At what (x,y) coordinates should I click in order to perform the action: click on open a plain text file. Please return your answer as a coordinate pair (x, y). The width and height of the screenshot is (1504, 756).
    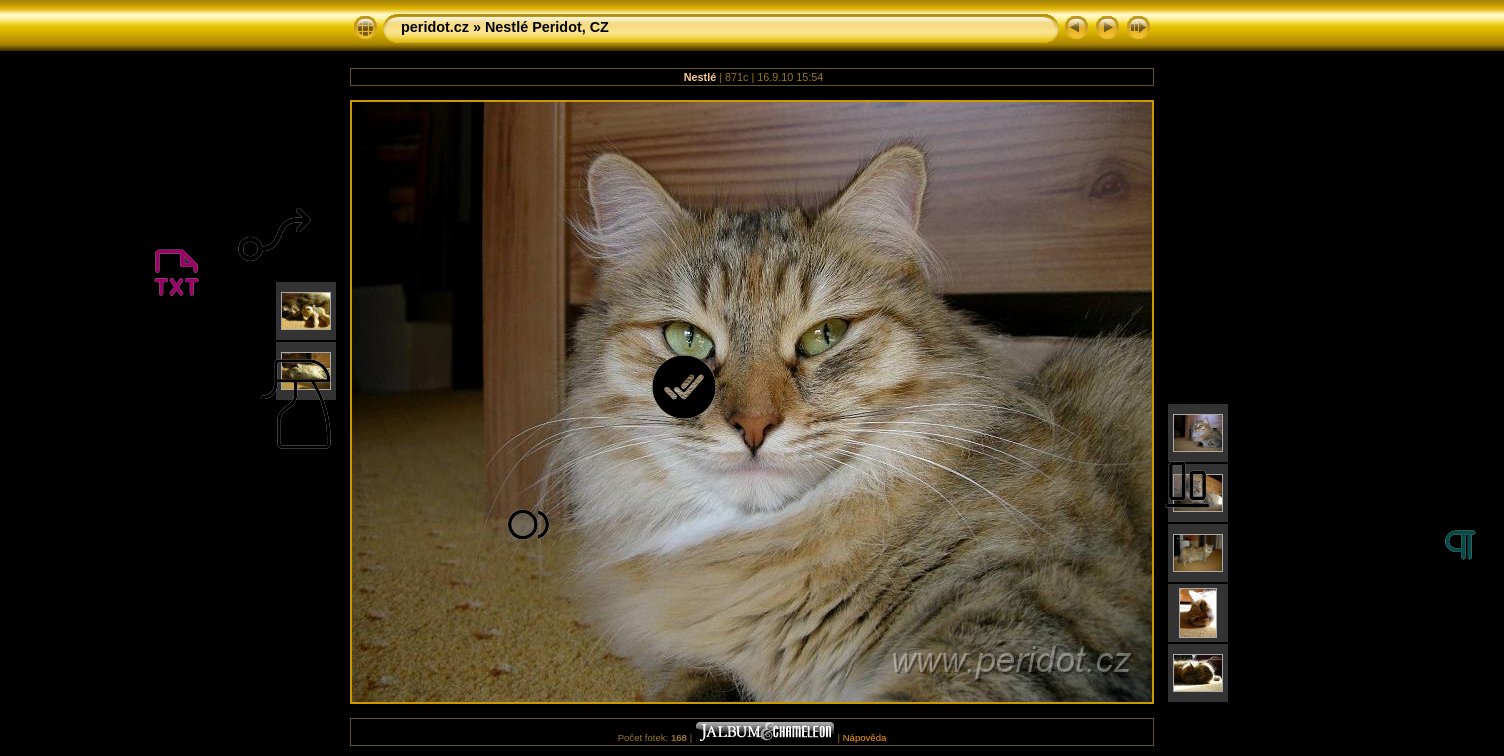
    Looking at the image, I should click on (176, 274).